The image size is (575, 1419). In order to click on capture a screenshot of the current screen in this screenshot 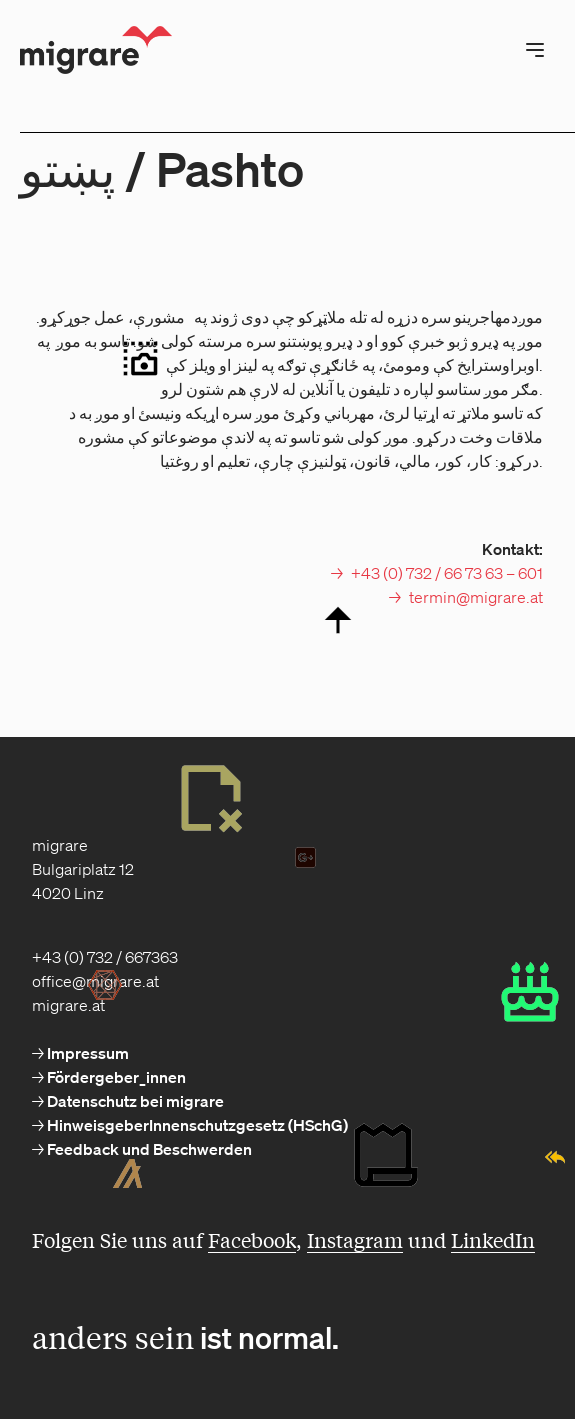, I will do `click(140, 358)`.